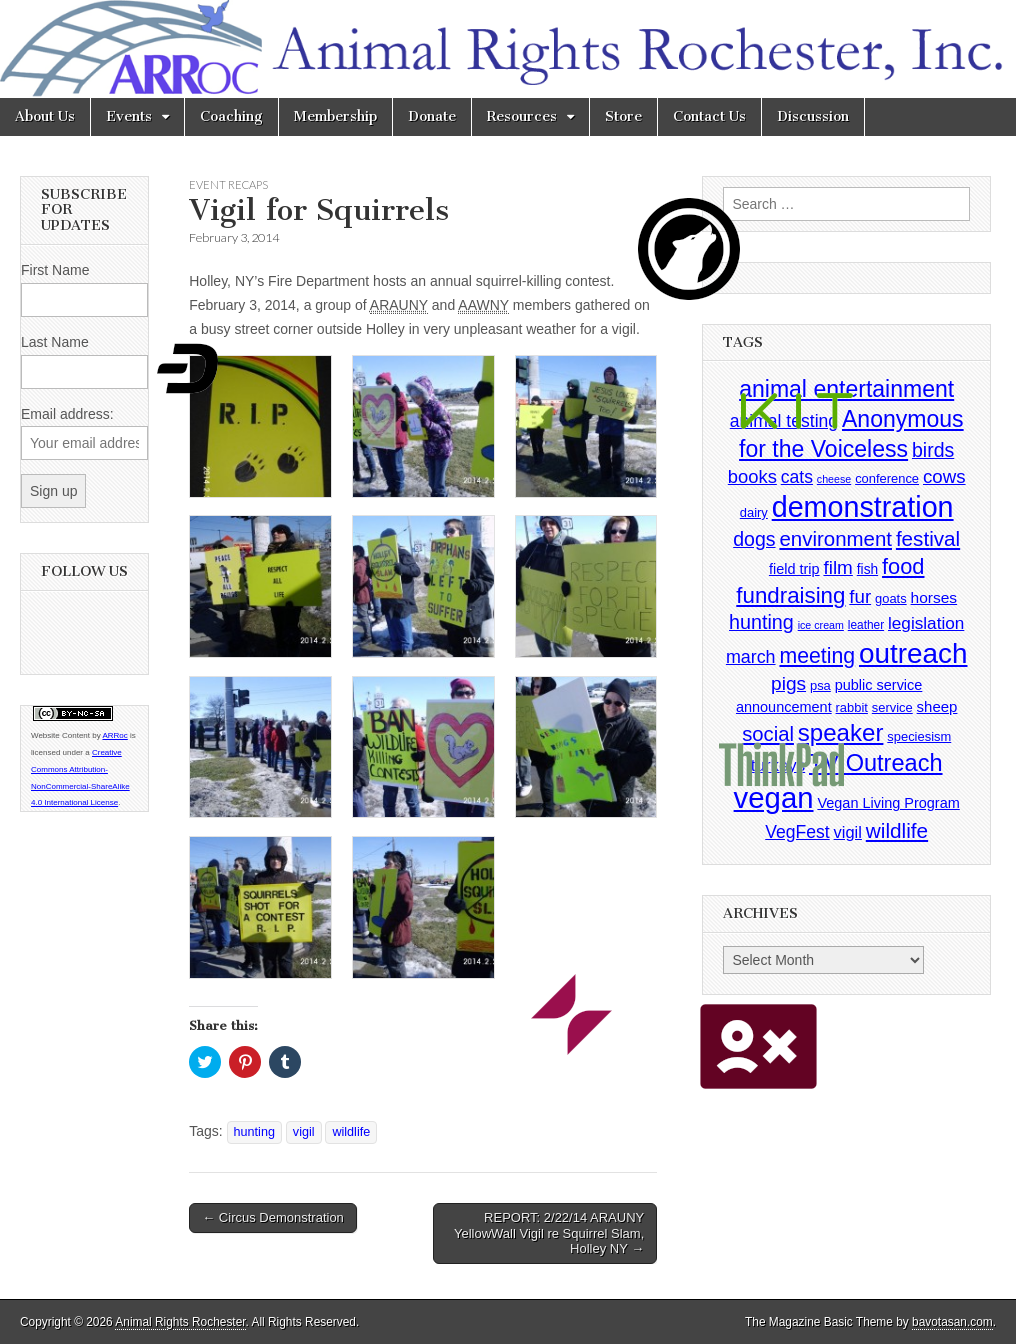 This screenshot has height=1344, width=1016. What do you see at coordinates (689, 249) in the screenshot?
I see `open librewolf browser` at bounding box center [689, 249].